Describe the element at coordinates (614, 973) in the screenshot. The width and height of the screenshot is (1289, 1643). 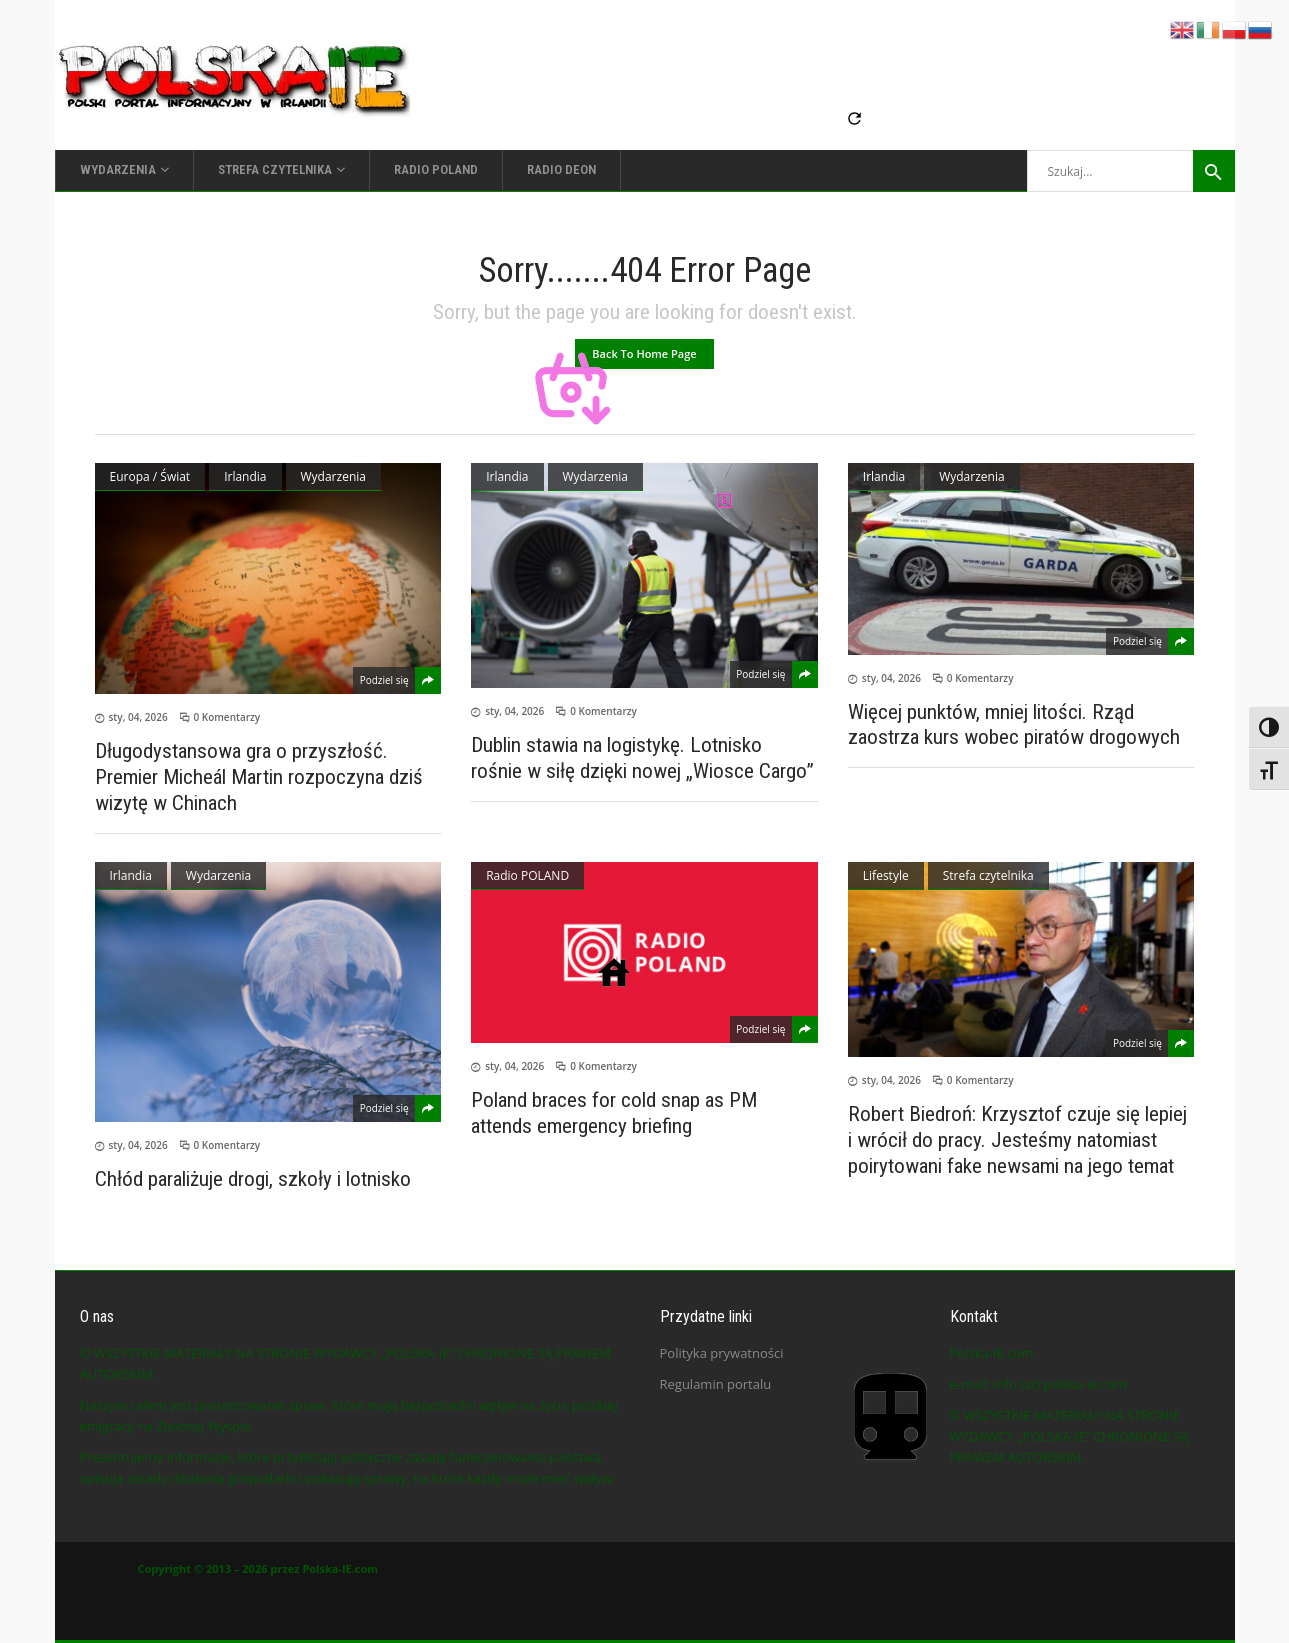
I see `go to home screen` at that location.